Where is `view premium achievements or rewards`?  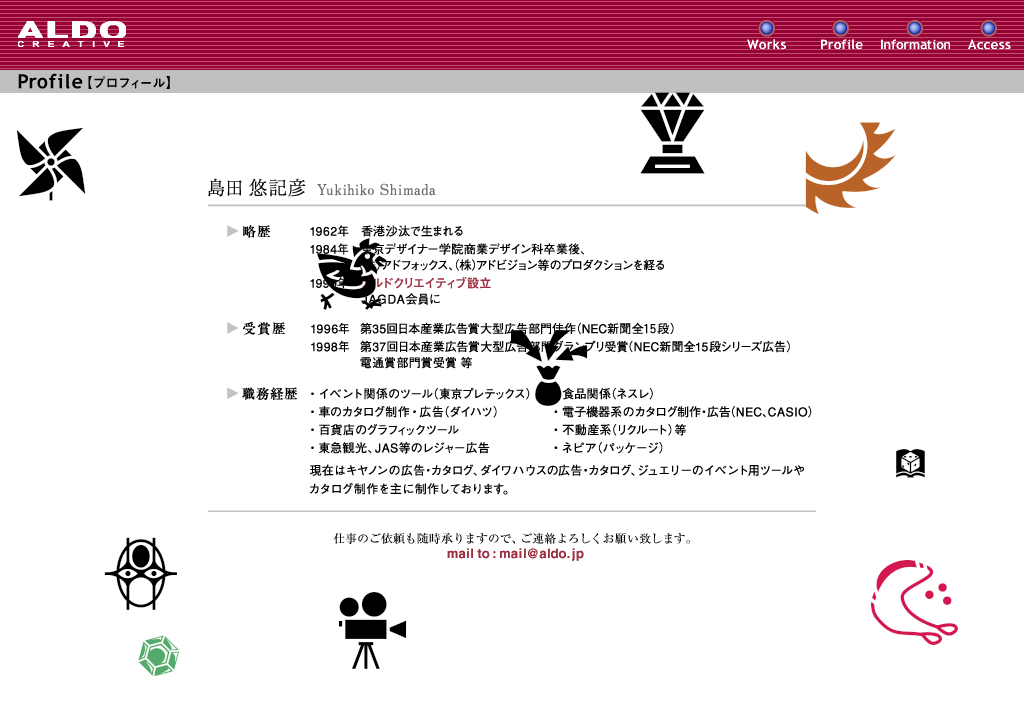 view premium achievements or rewards is located at coordinates (672, 131).